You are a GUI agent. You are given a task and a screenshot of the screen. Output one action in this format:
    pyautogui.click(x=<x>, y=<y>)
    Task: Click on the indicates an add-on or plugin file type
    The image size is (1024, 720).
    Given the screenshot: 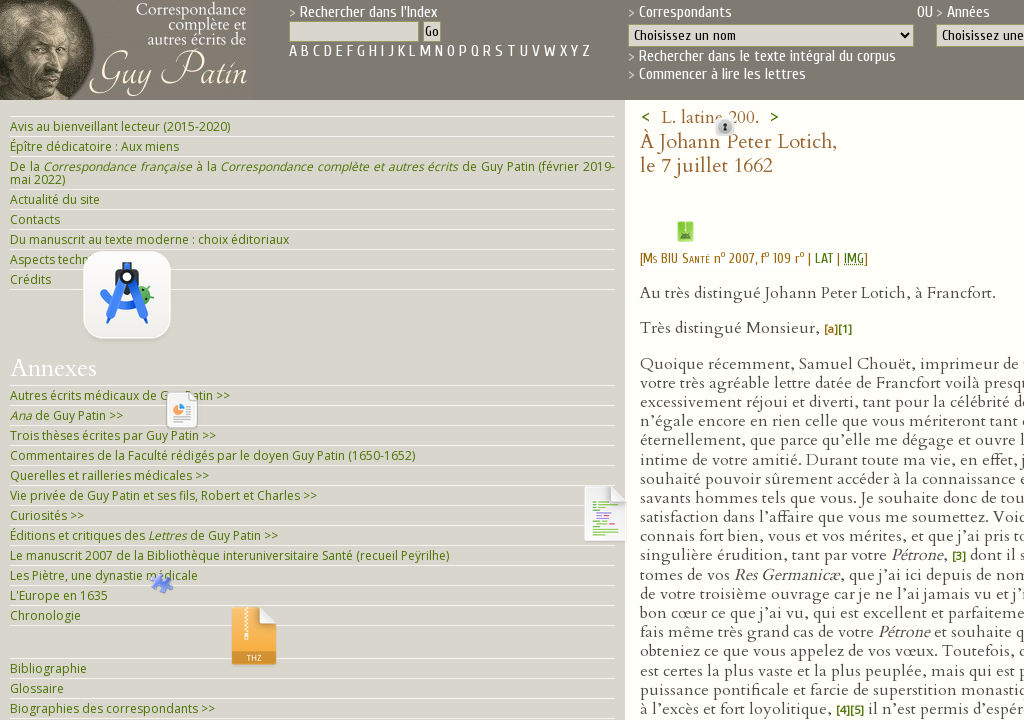 What is the action you would take?
    pyautogui.click(x=161, y=583)
    